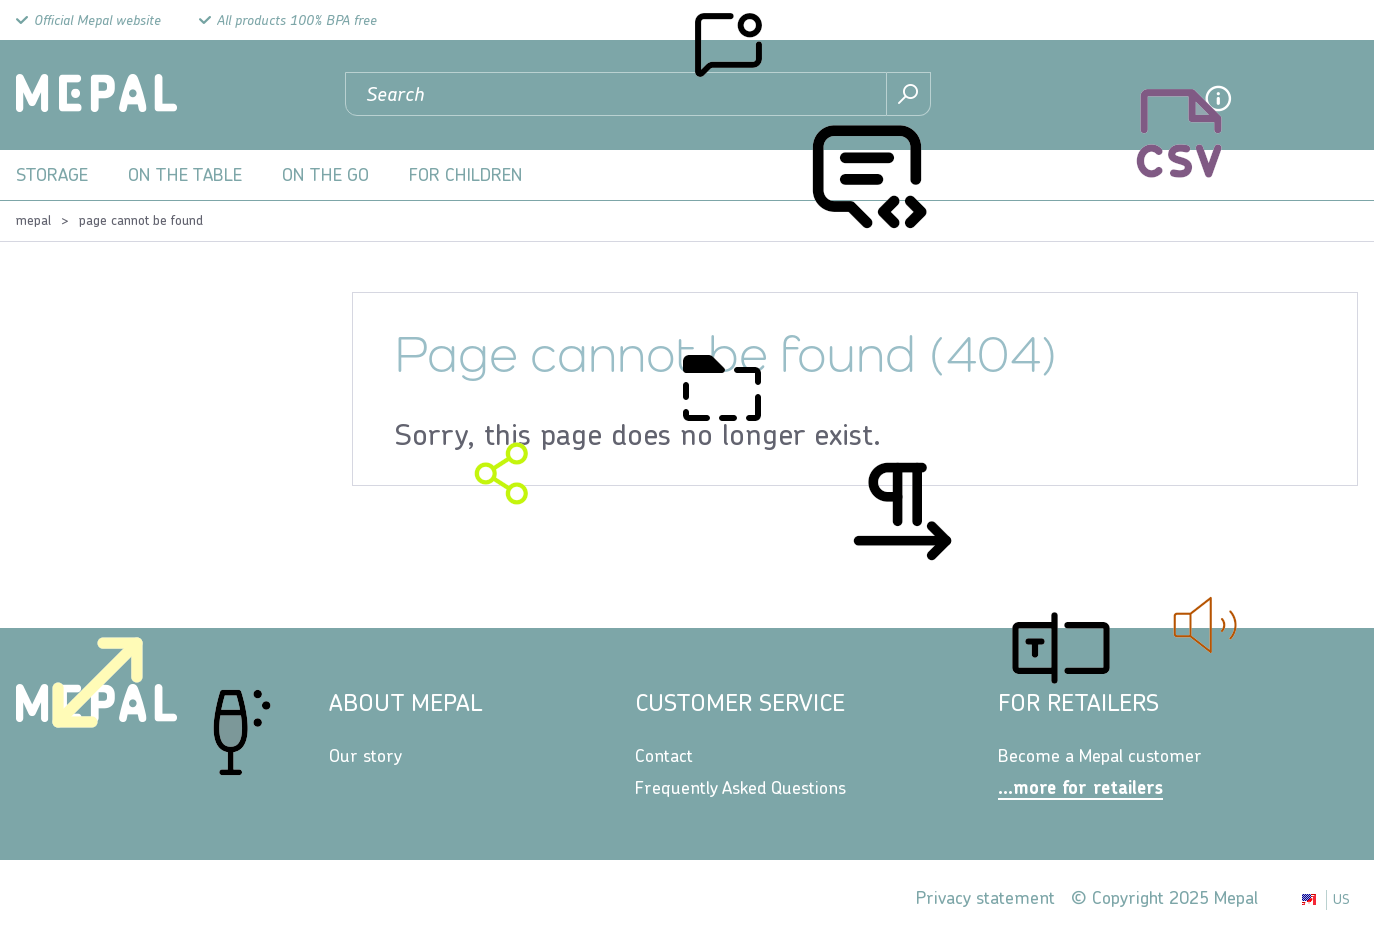 The width and height of the screenshot is (1374, 935). I want to click on view code snippets in messages, so click(867, 174).